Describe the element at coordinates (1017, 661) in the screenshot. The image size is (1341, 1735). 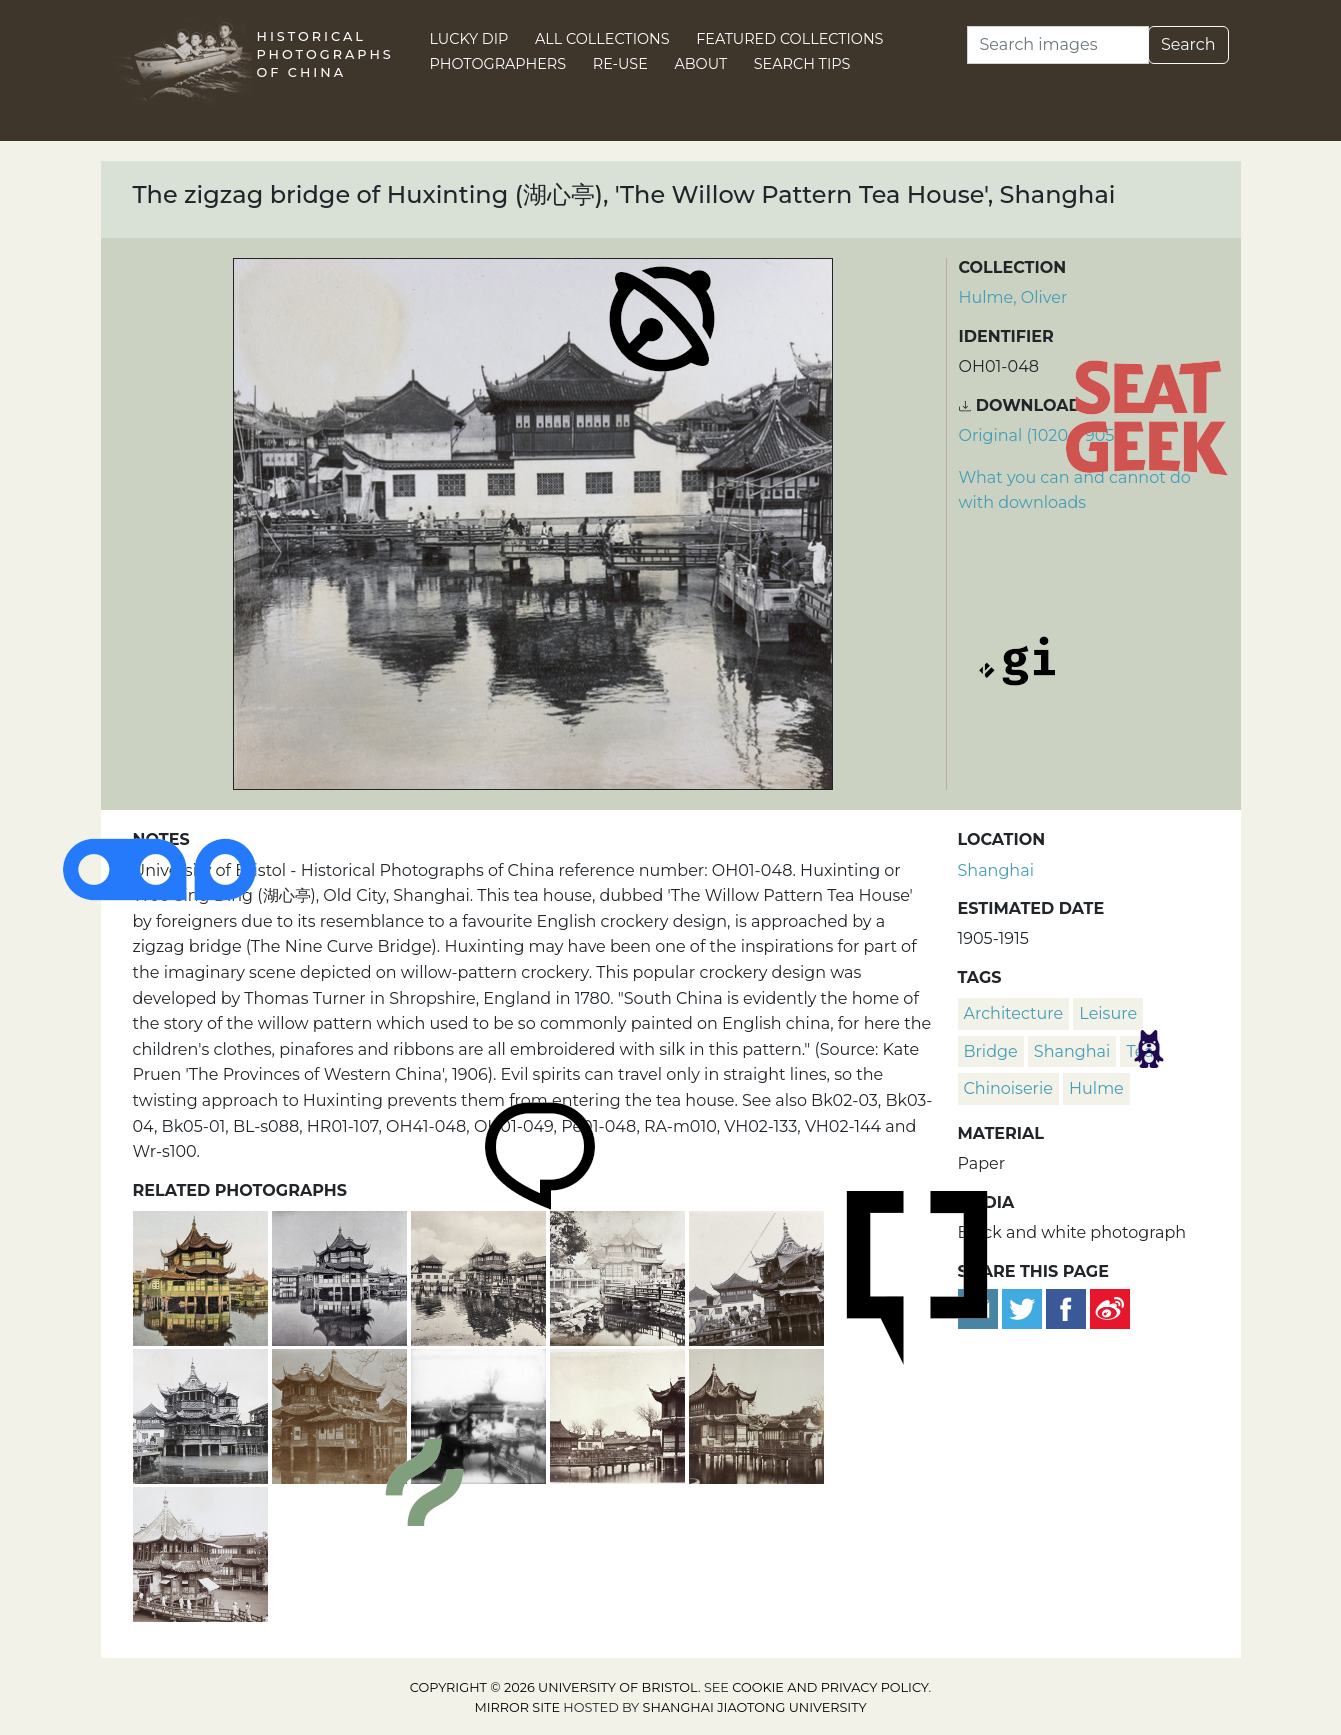
I see `visit gitignore.io website` at that location.